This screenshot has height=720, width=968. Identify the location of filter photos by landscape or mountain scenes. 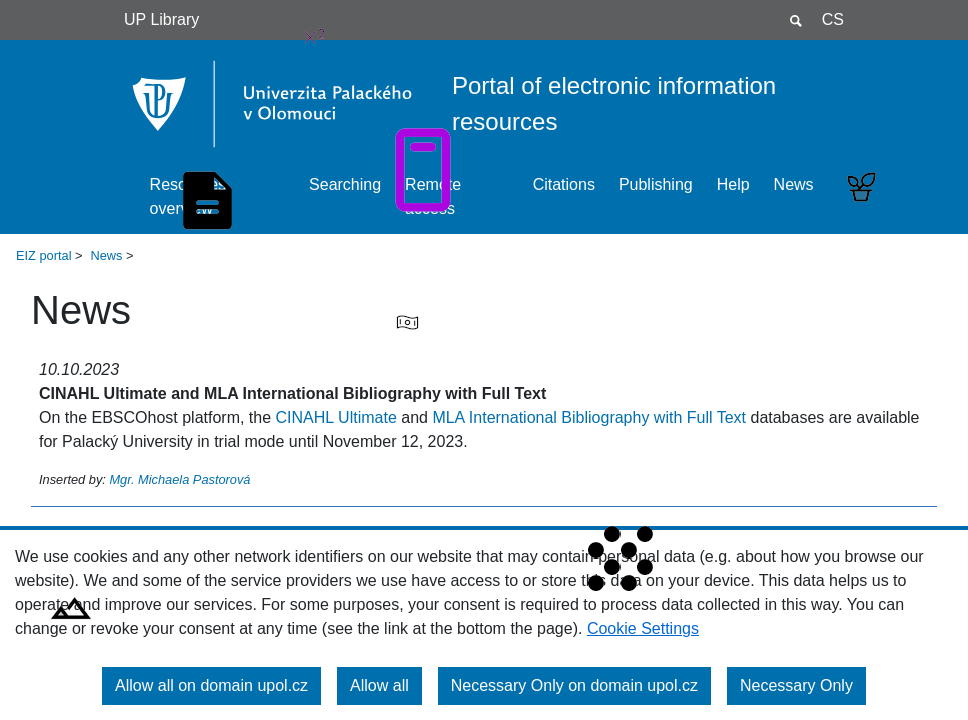
(71, 608).